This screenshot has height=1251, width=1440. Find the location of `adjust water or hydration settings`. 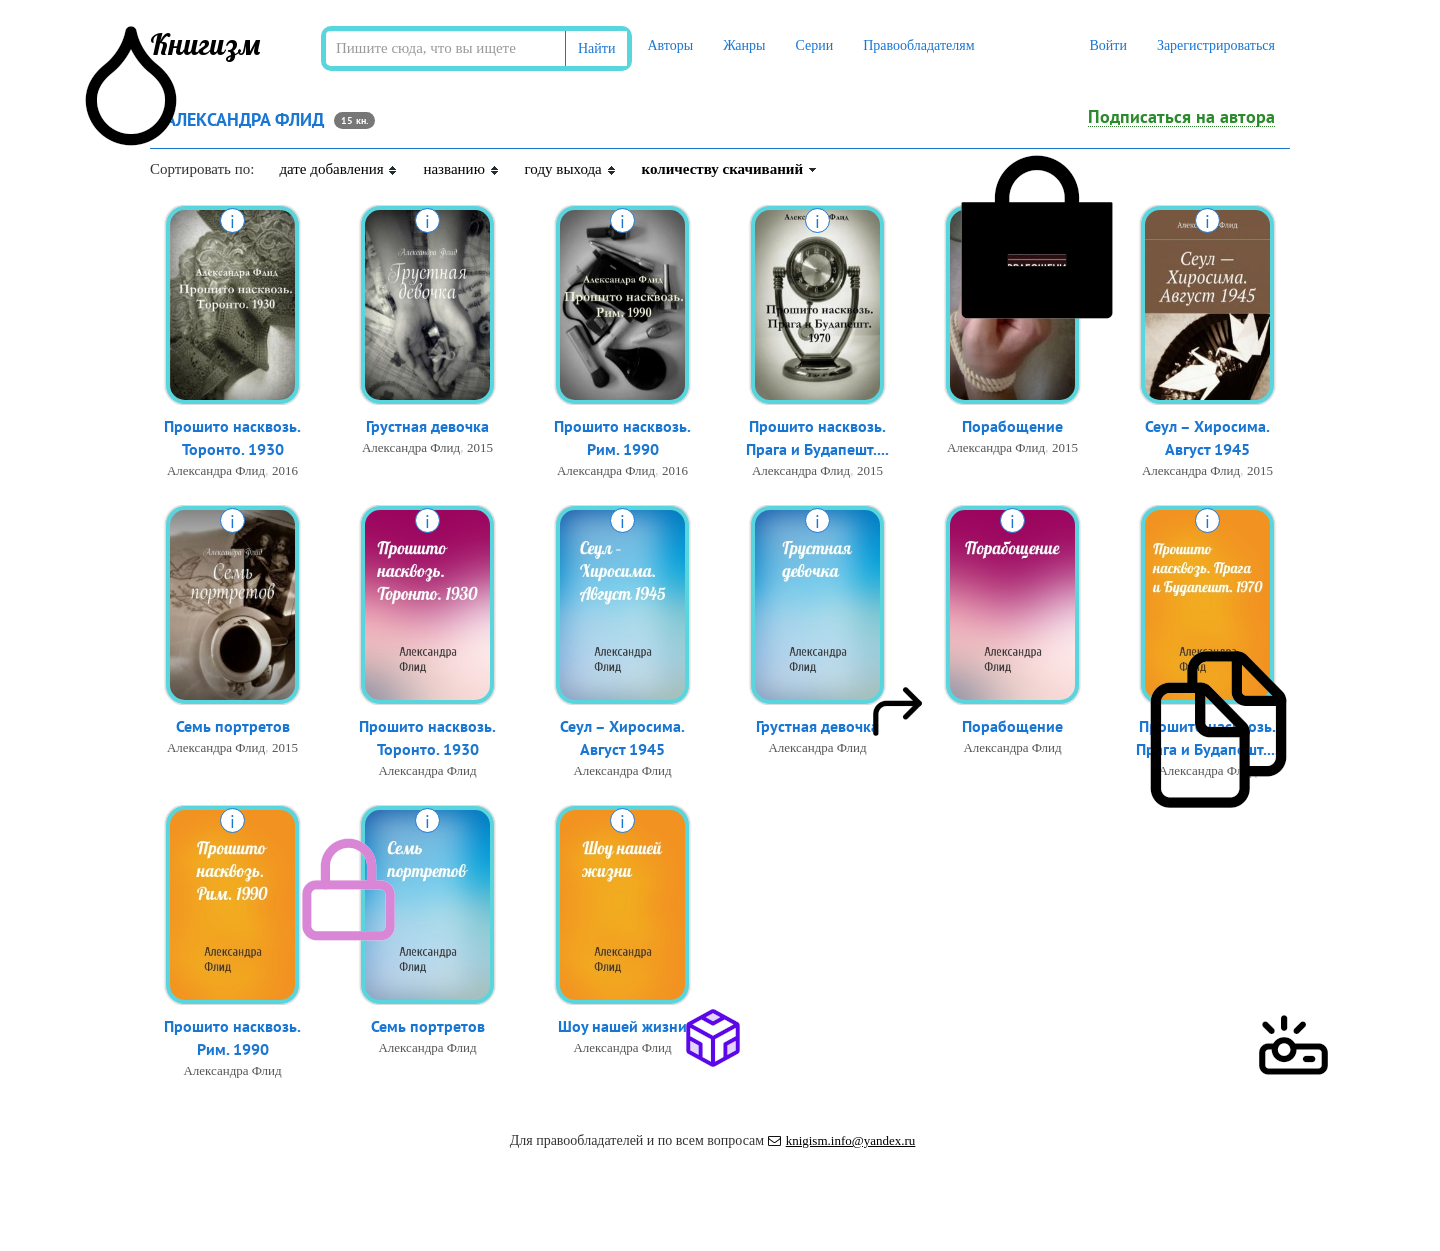

adjust water or hydration settings is located at coordinates (131, 83).